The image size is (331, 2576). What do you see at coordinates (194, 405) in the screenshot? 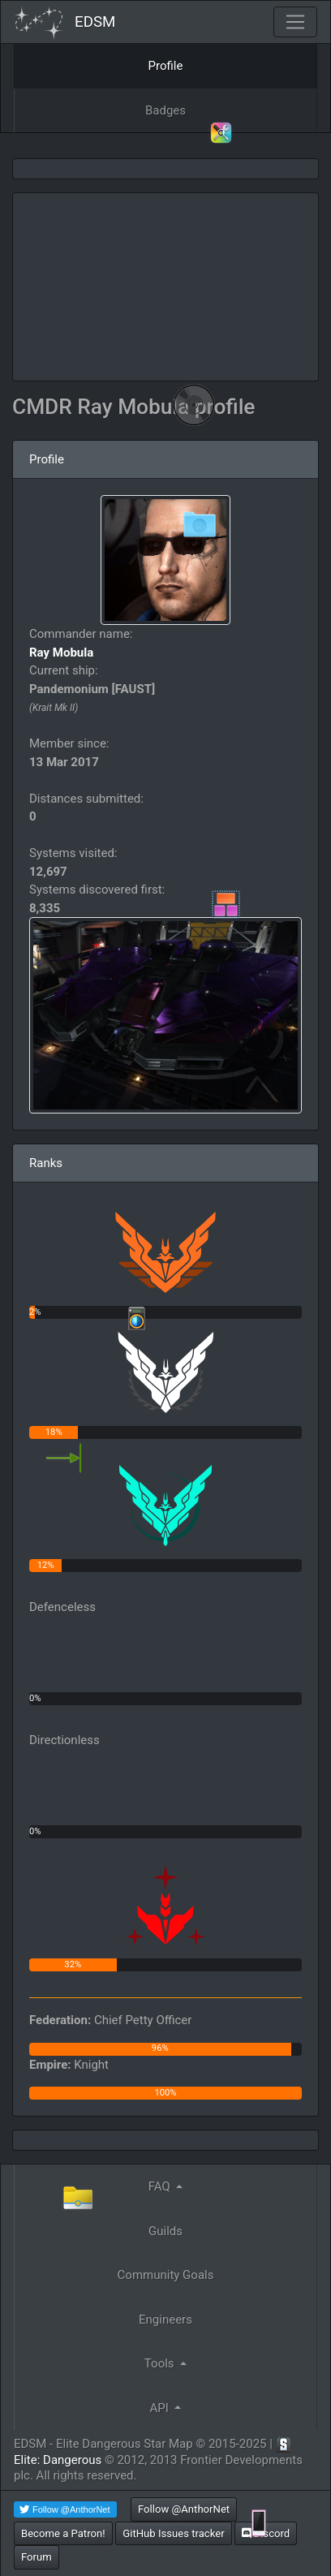
I see `access optical disc drive in sidebar` at bounding box center [194, 405].